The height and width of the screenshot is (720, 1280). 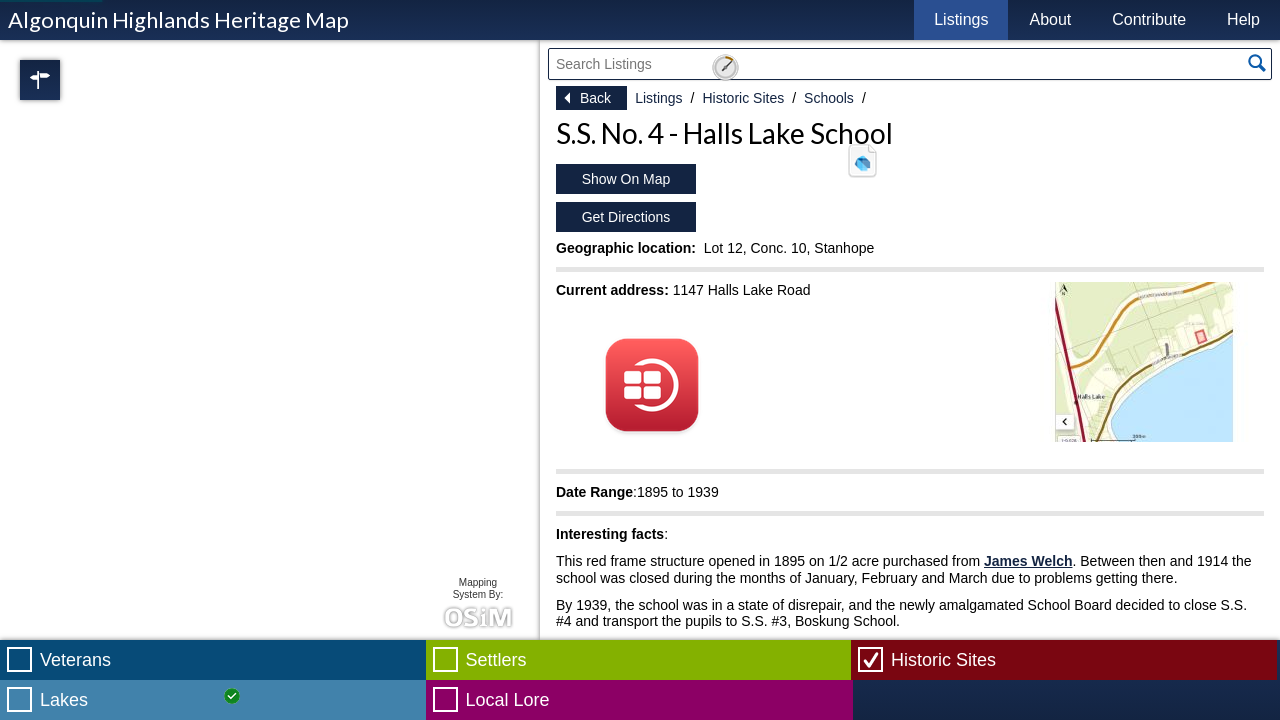 What do you see at coordinates (652, 385) in the screenshot?
I see `open budgie window previews app` at bounding box center [652, 385].